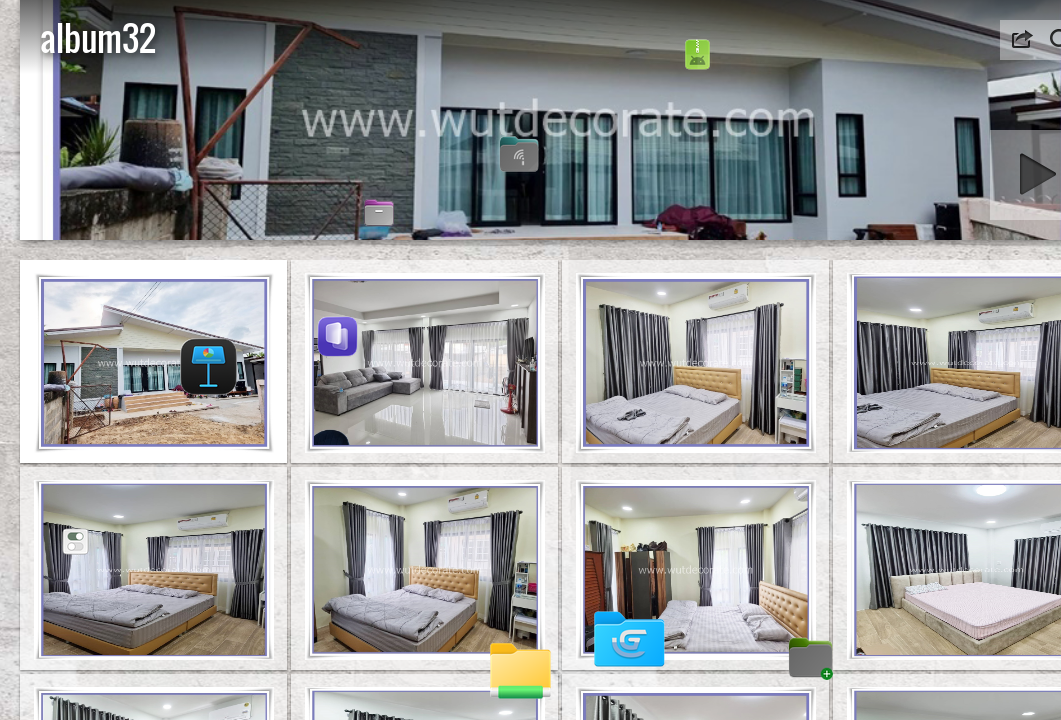  I want to click on open file manager application, so click(379, 212).